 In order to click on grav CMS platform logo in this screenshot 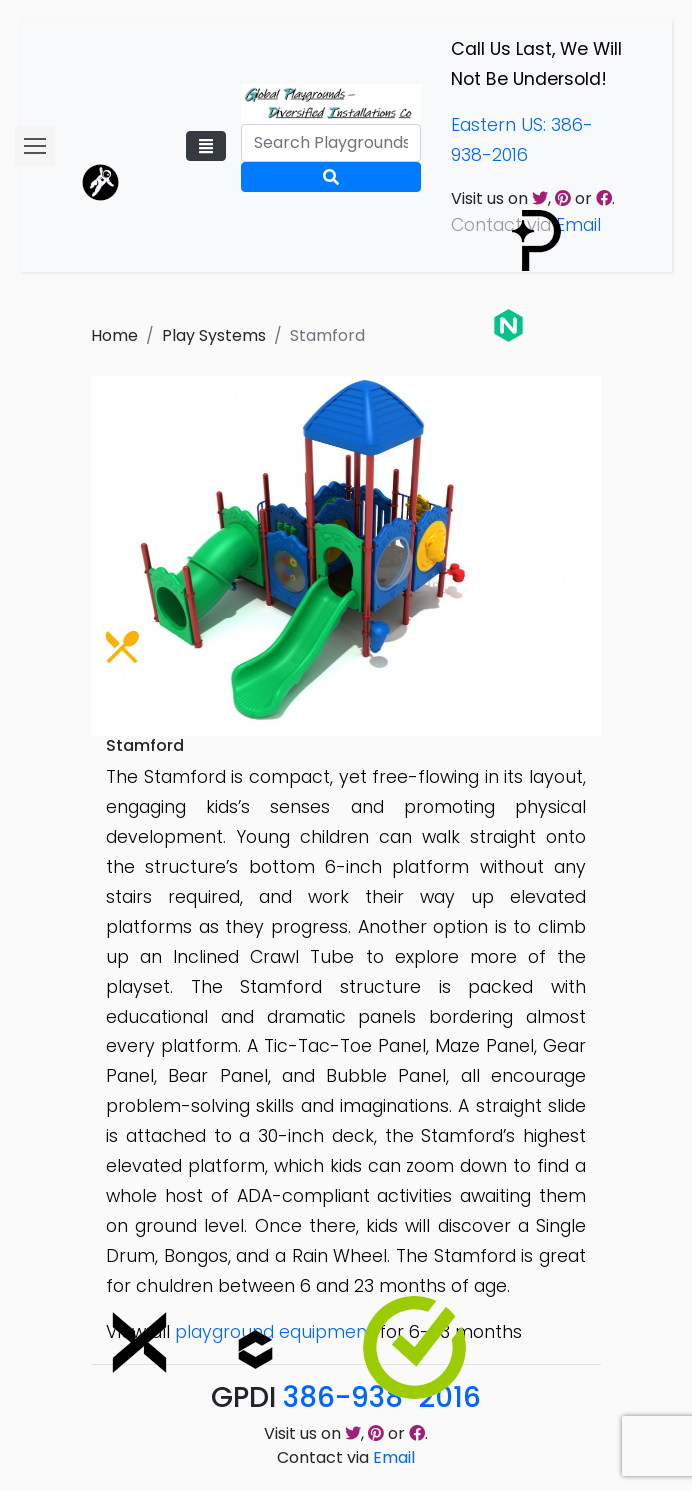, I will do `click(100, 182)`.